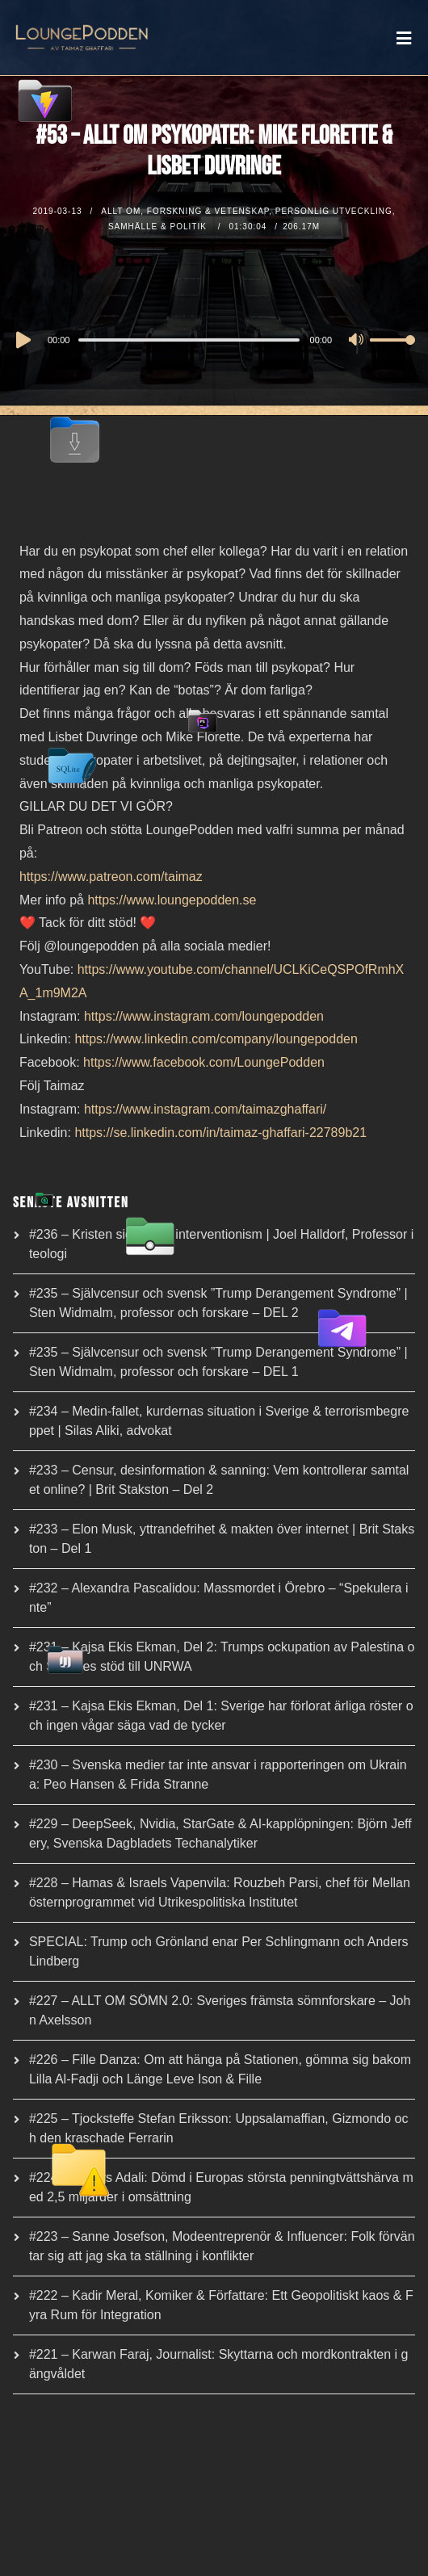  What do you see at coordinates (74, 439) in the screenshot?
I see `open downloads folder` at bounding box center [74, 439].